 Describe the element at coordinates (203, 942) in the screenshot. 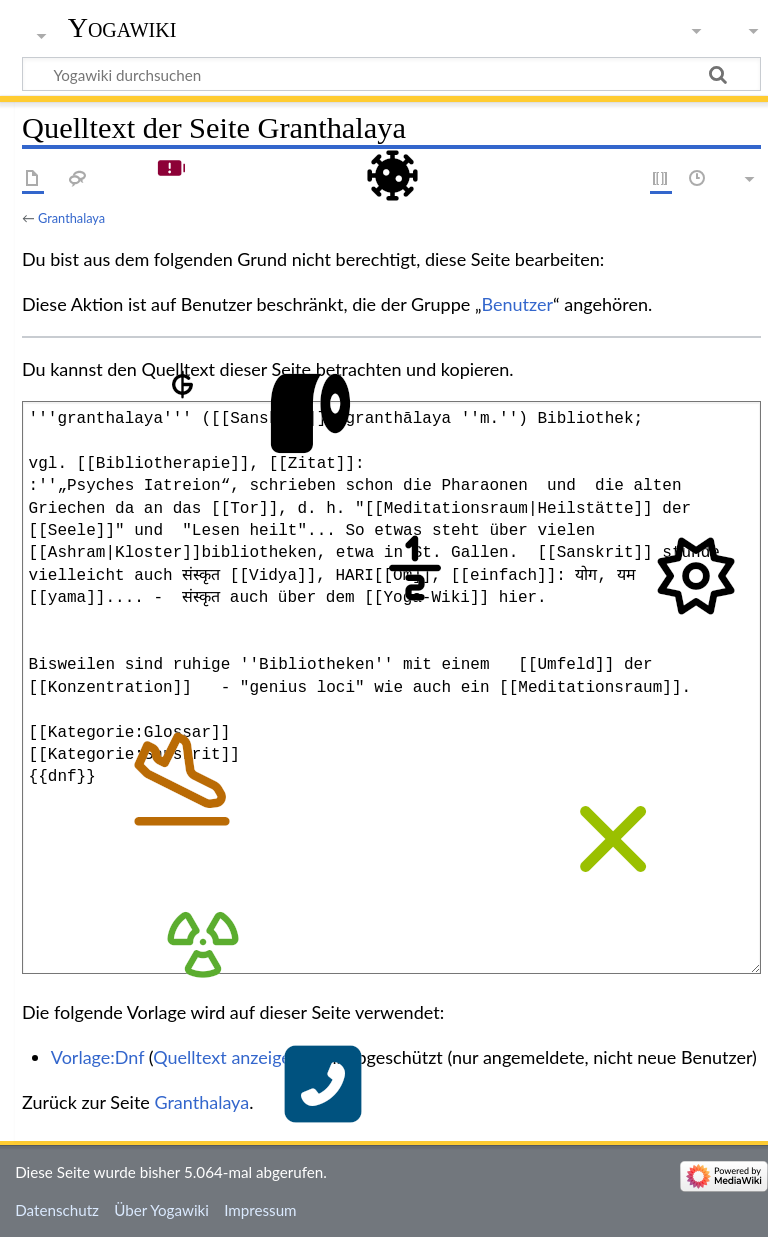

I see `indicates hazardous or radioactive content warning` at that location.